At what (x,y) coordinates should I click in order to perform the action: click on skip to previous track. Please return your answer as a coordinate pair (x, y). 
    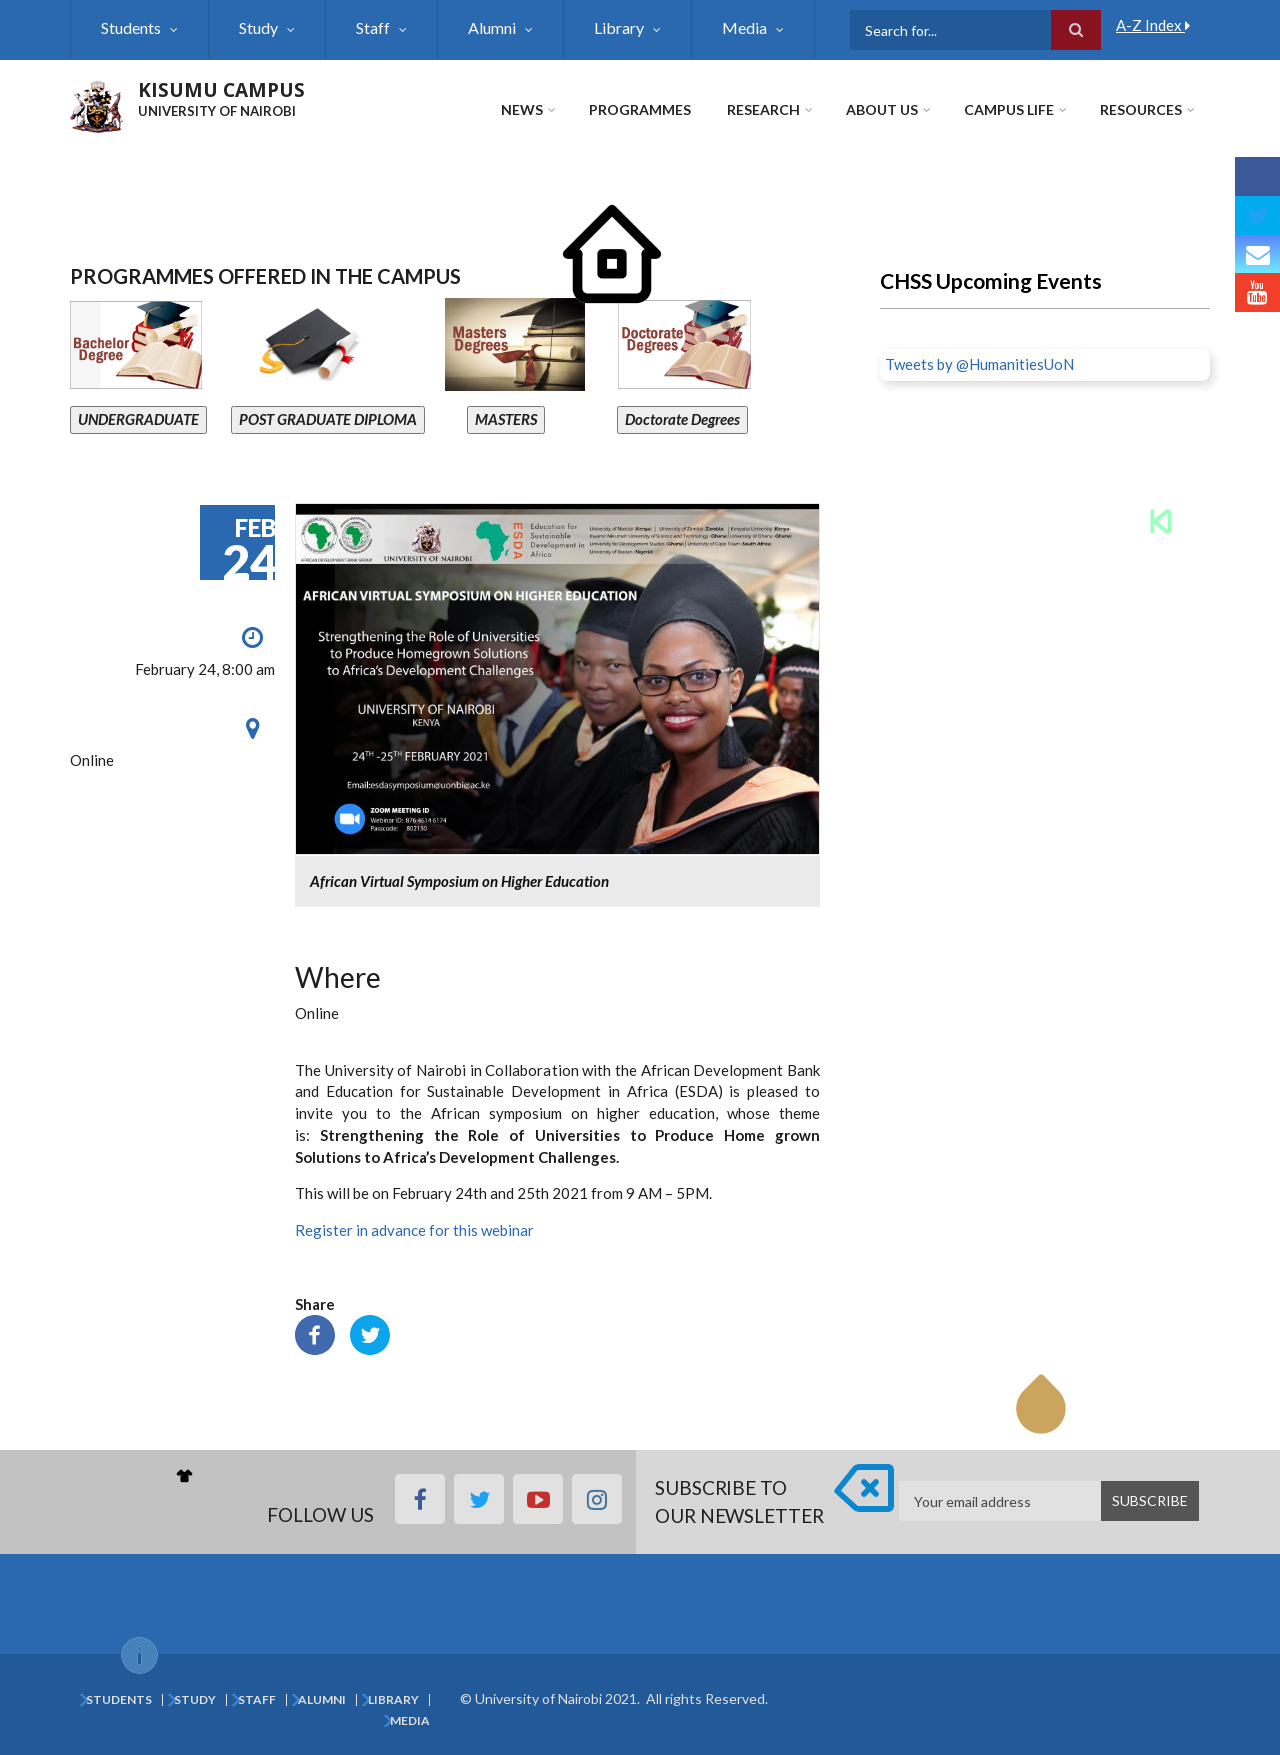
    Looking at the image, I should click on (1160, 521).